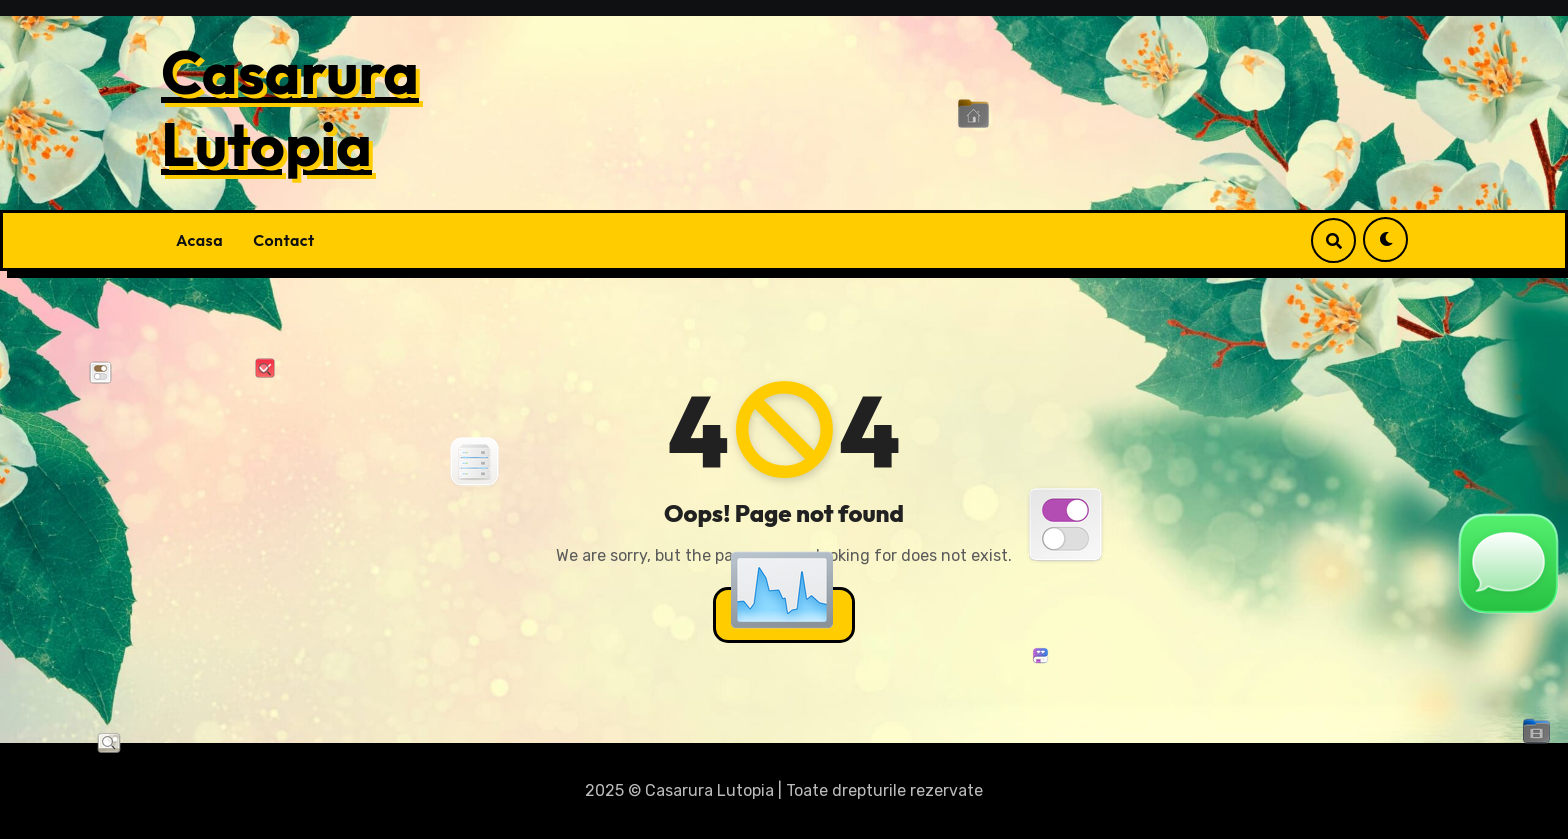 The height and width of the screenshot is (839, 1568). Describe the element at coordinates (782, 590) in the screenshot. I see `open task manager application` at that location.